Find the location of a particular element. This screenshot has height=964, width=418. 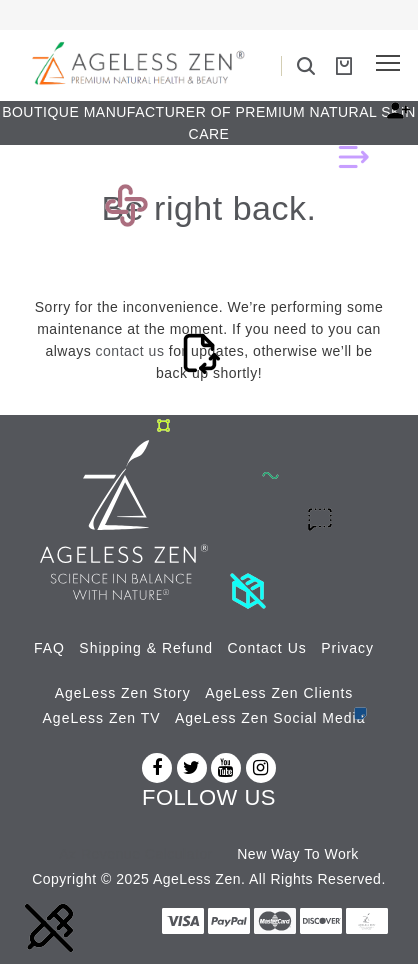

item is unavailable or out of stock is located at coordinates (248, 591).